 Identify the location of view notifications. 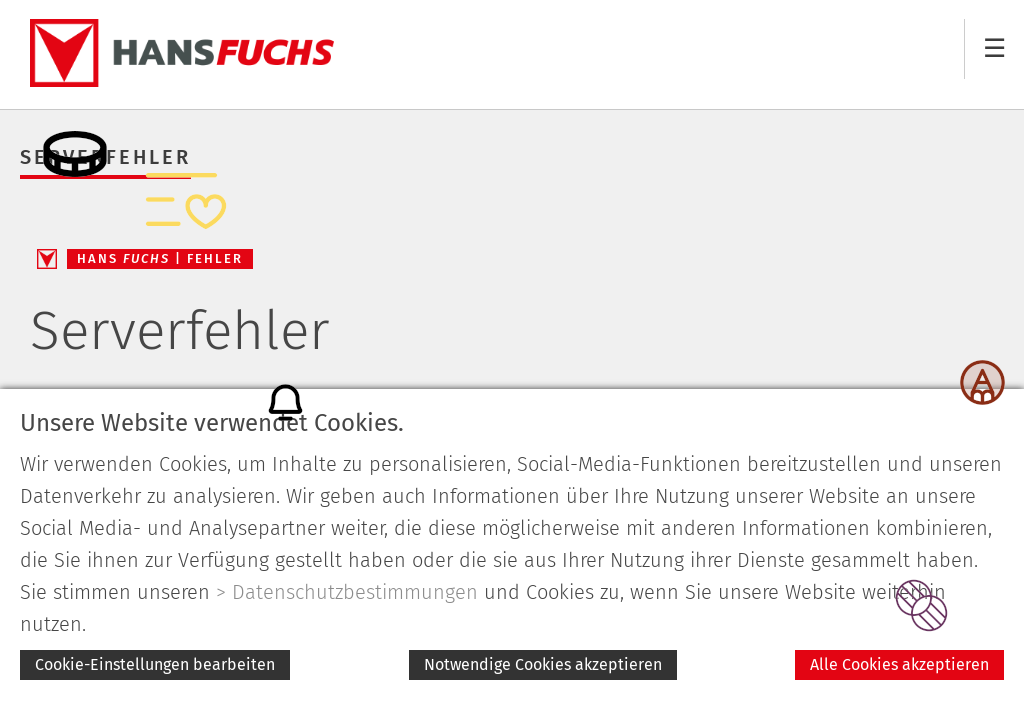
(285, 402).